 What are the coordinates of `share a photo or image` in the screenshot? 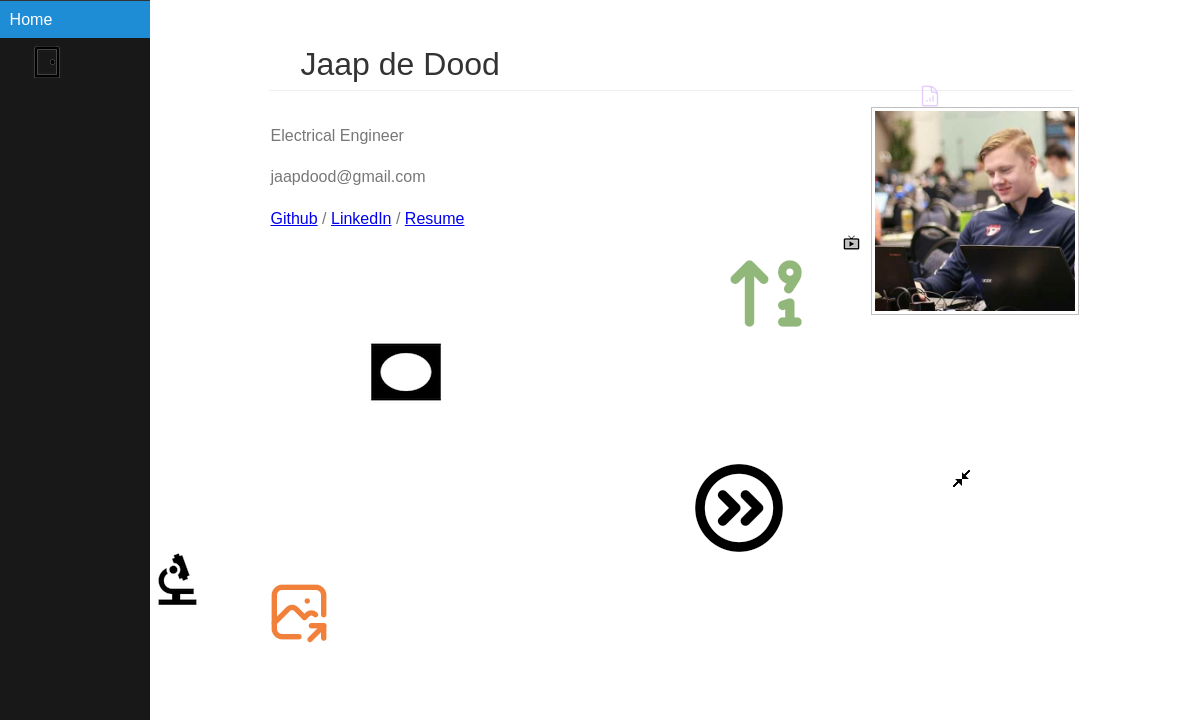 It's located at (299, 612).